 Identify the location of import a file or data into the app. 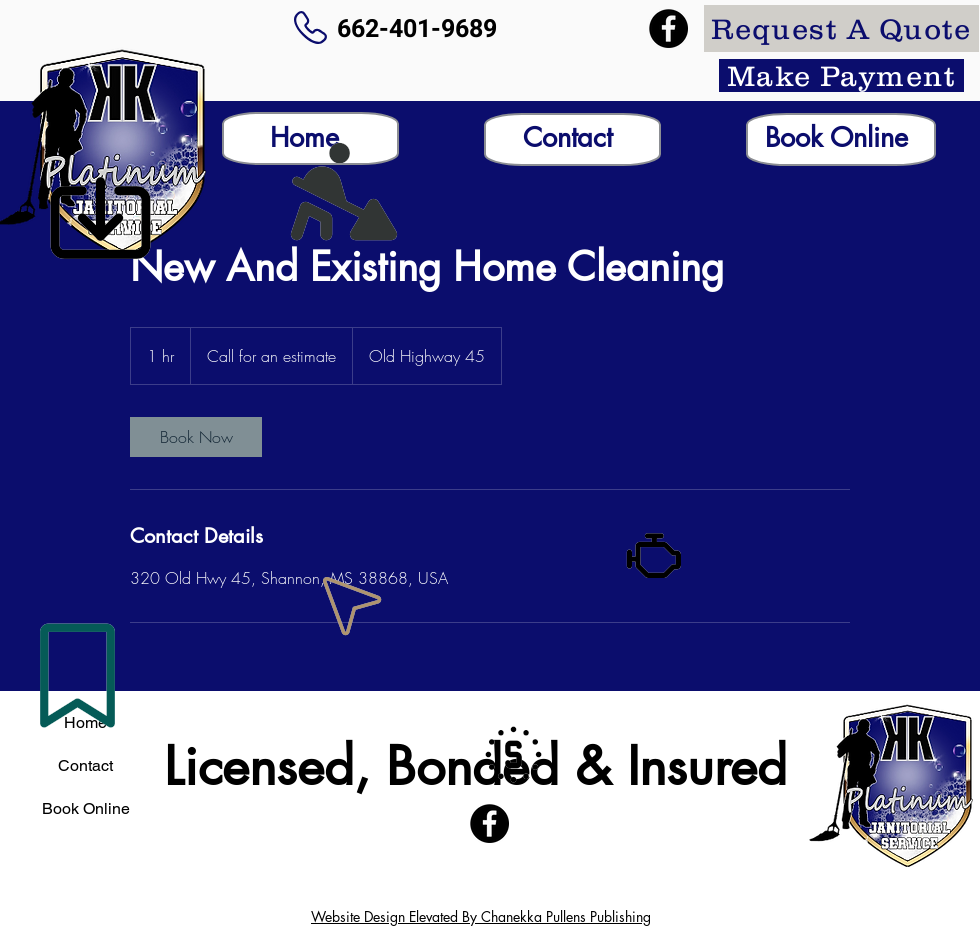
(100, 222).